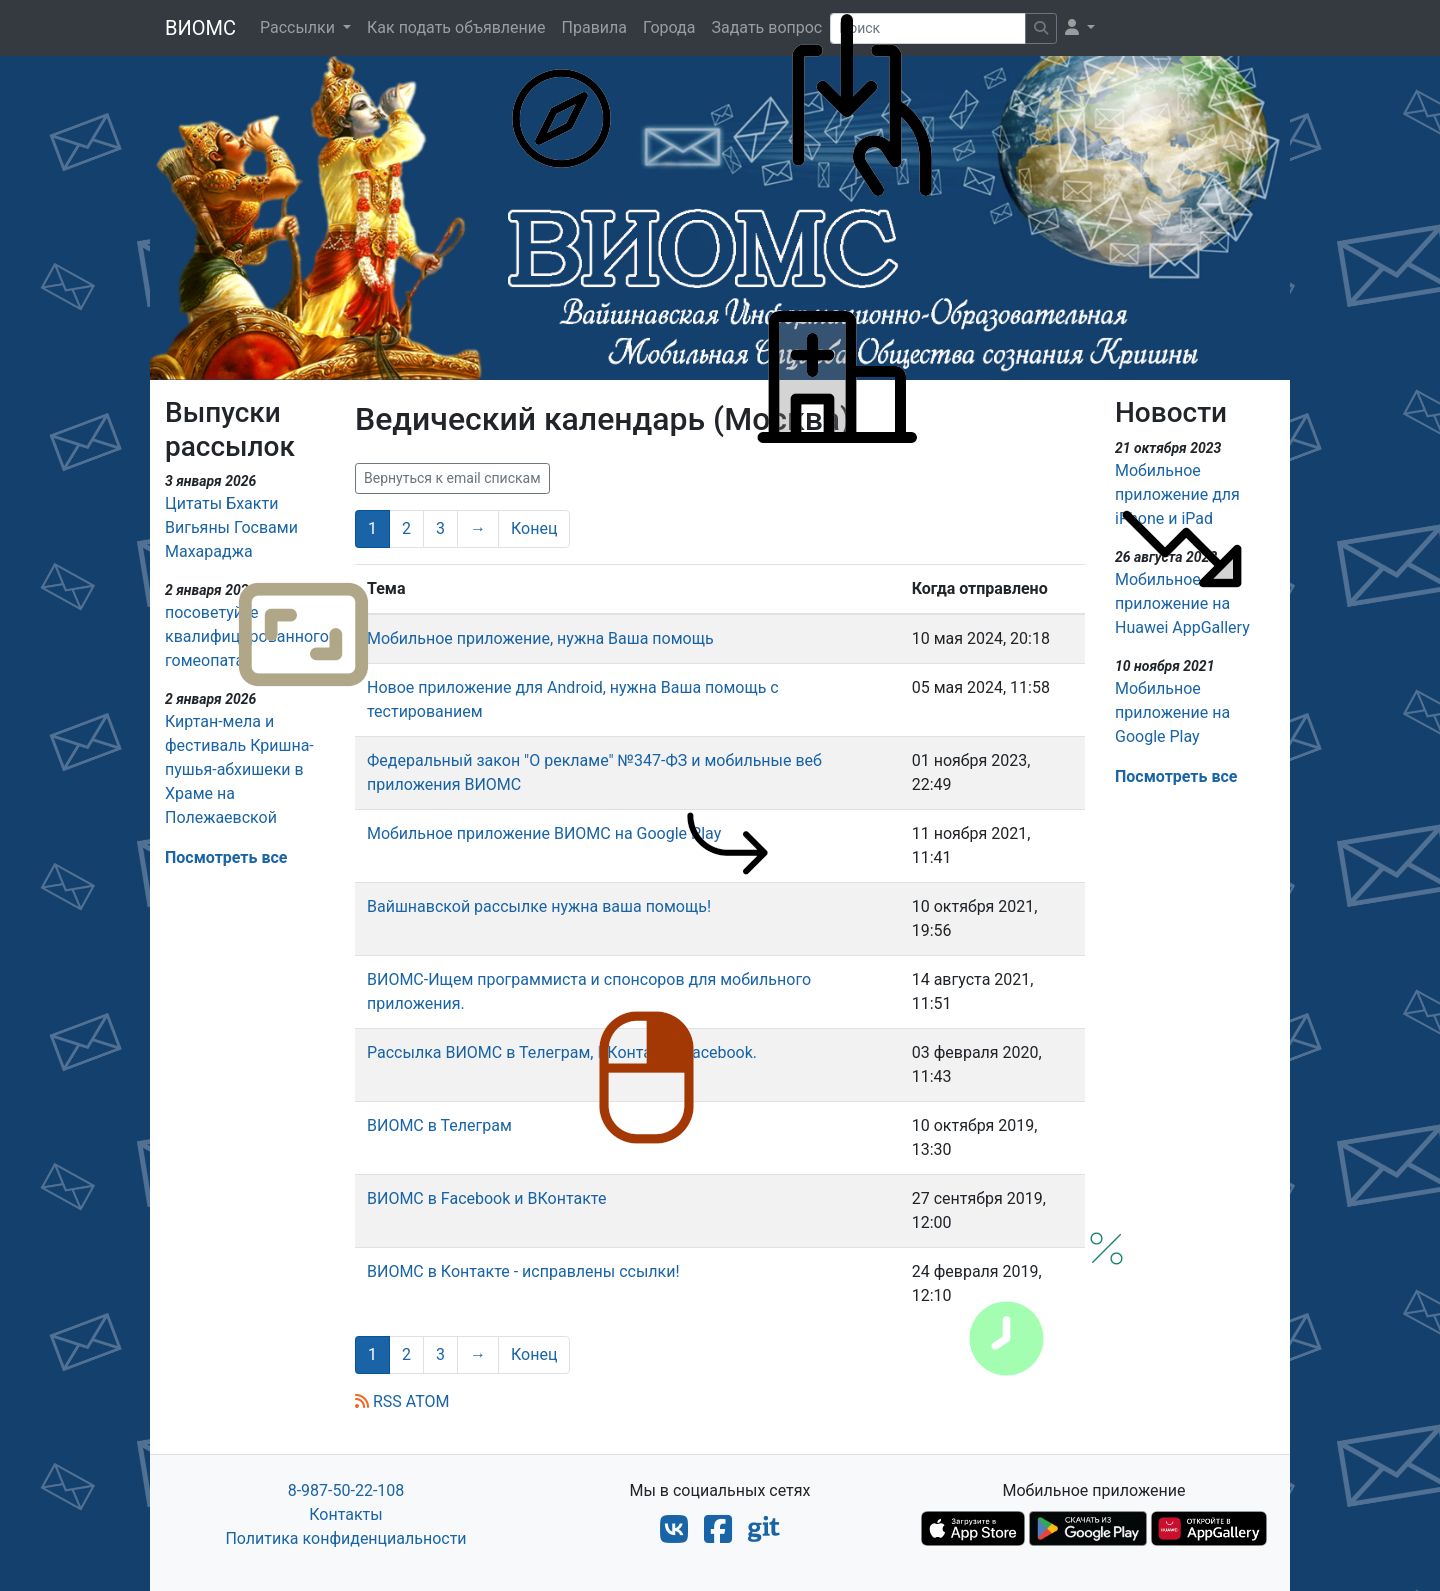  Describe the element at coordinates (1182, 549) in the screenshot. I see `indicates a downward trend or decline in data` at that location.